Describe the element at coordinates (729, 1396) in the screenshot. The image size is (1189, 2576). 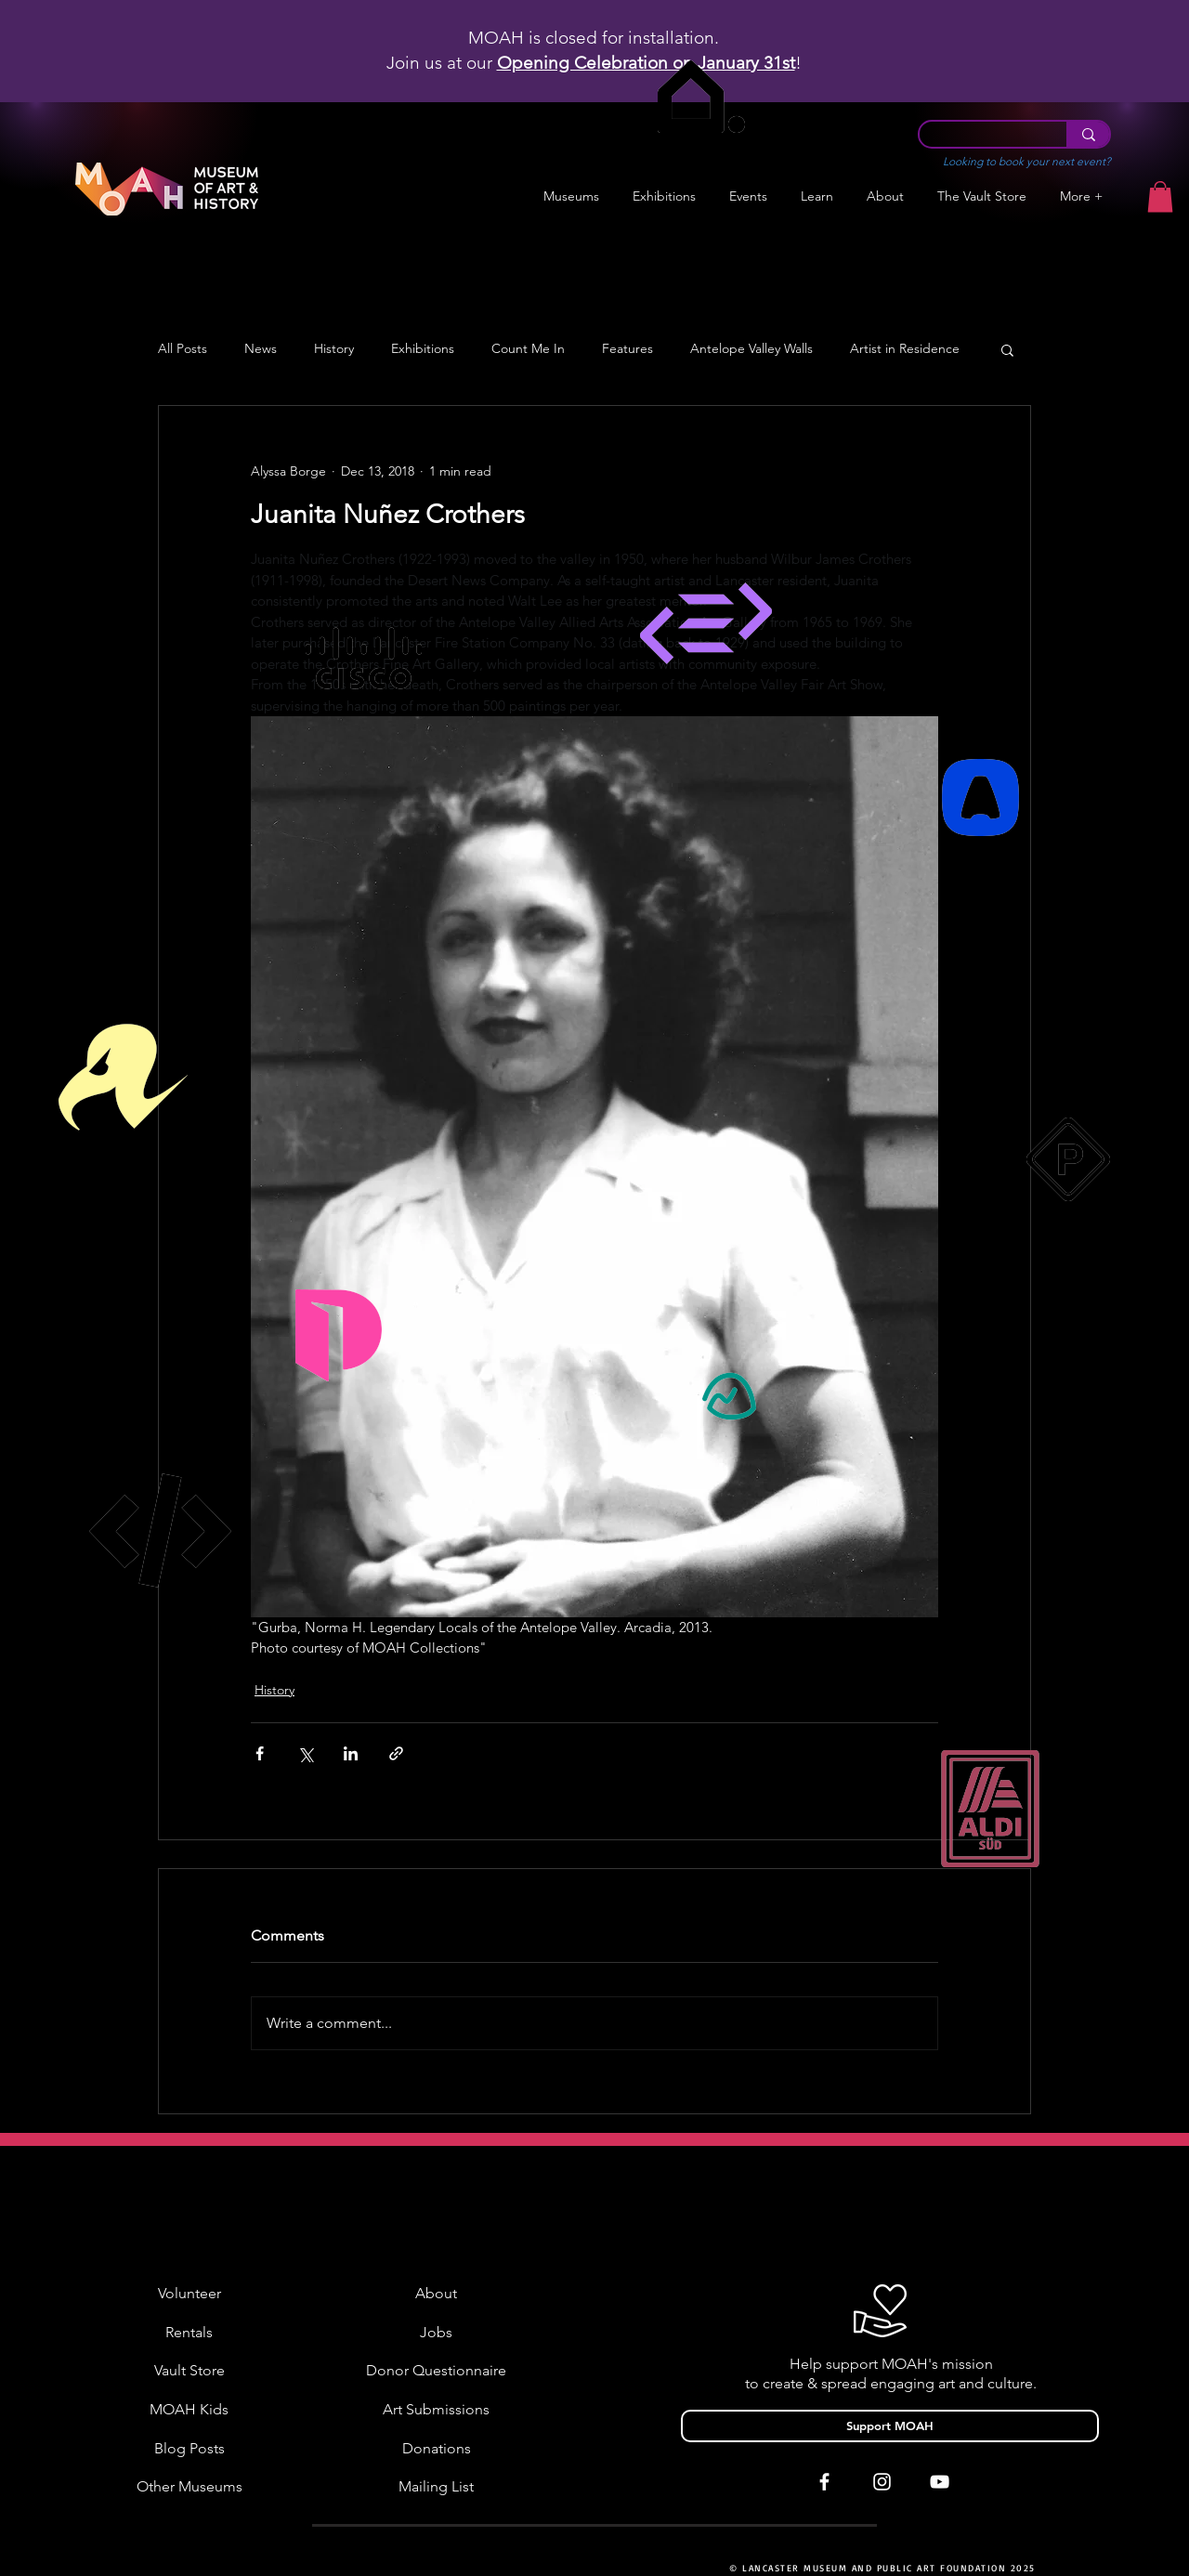
I see `open Basecamp app` at that location.